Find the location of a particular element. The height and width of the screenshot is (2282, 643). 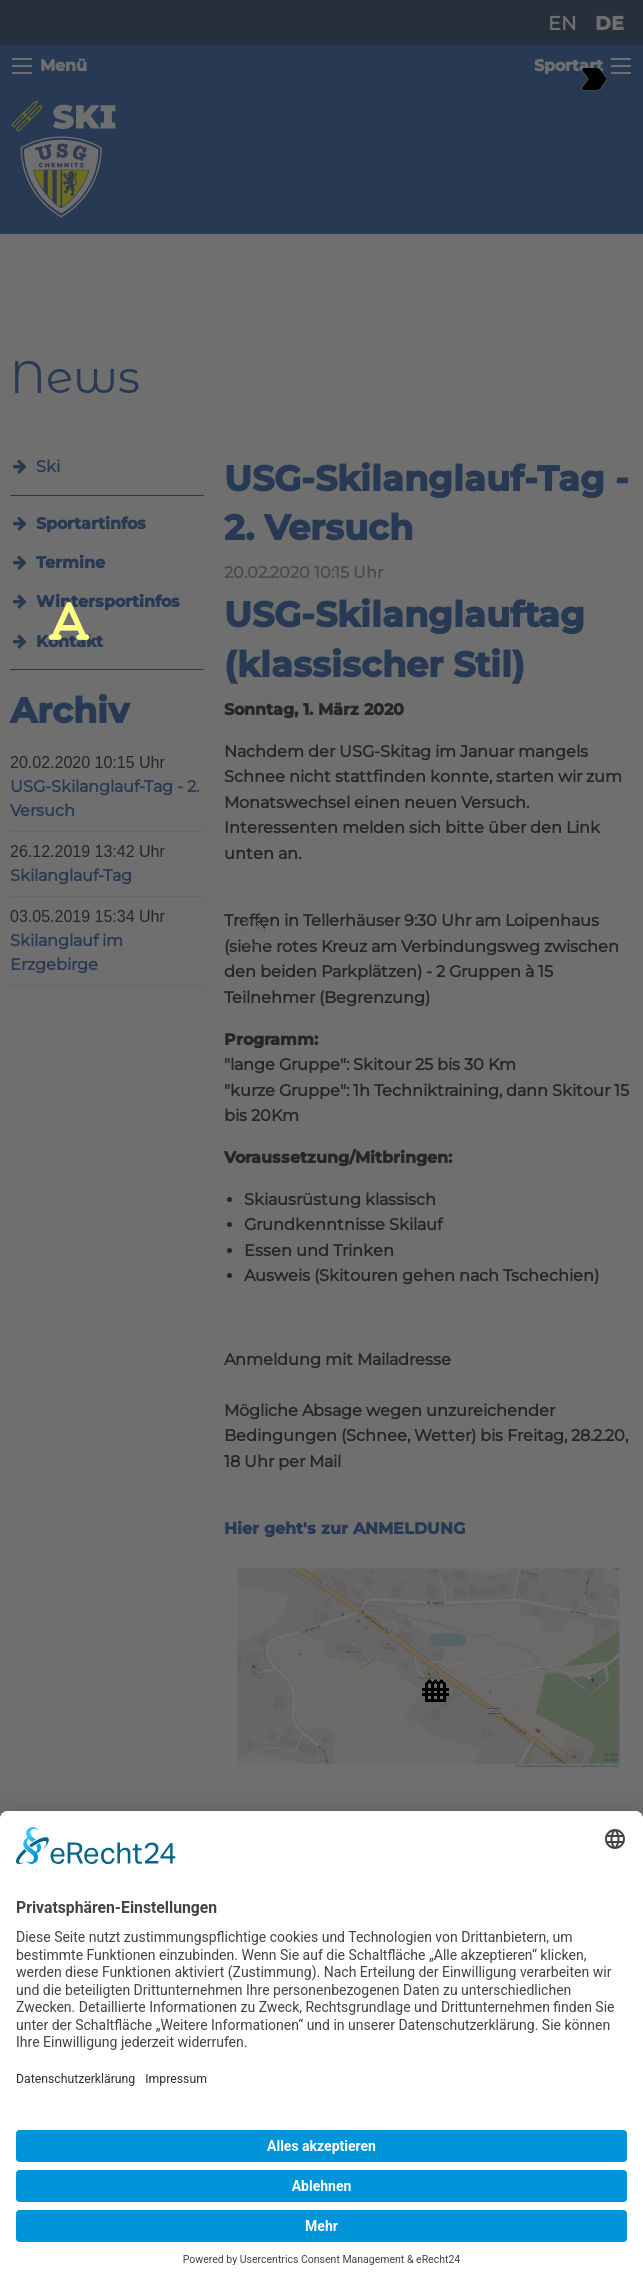

upload or select a file is located at coordinates (255, 933).